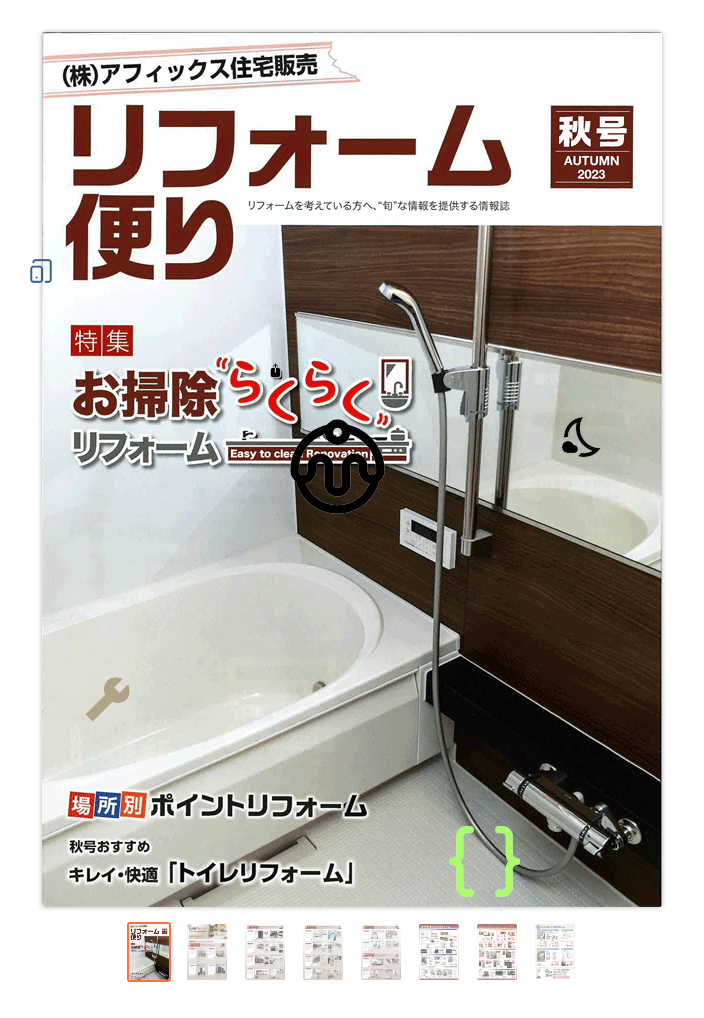 The width and height of the screenshot is (704, 1018). What do you see at coordinates (276, 371) in the screenshot?
I see `share or export multiple items` at bounding box center [276, 371].